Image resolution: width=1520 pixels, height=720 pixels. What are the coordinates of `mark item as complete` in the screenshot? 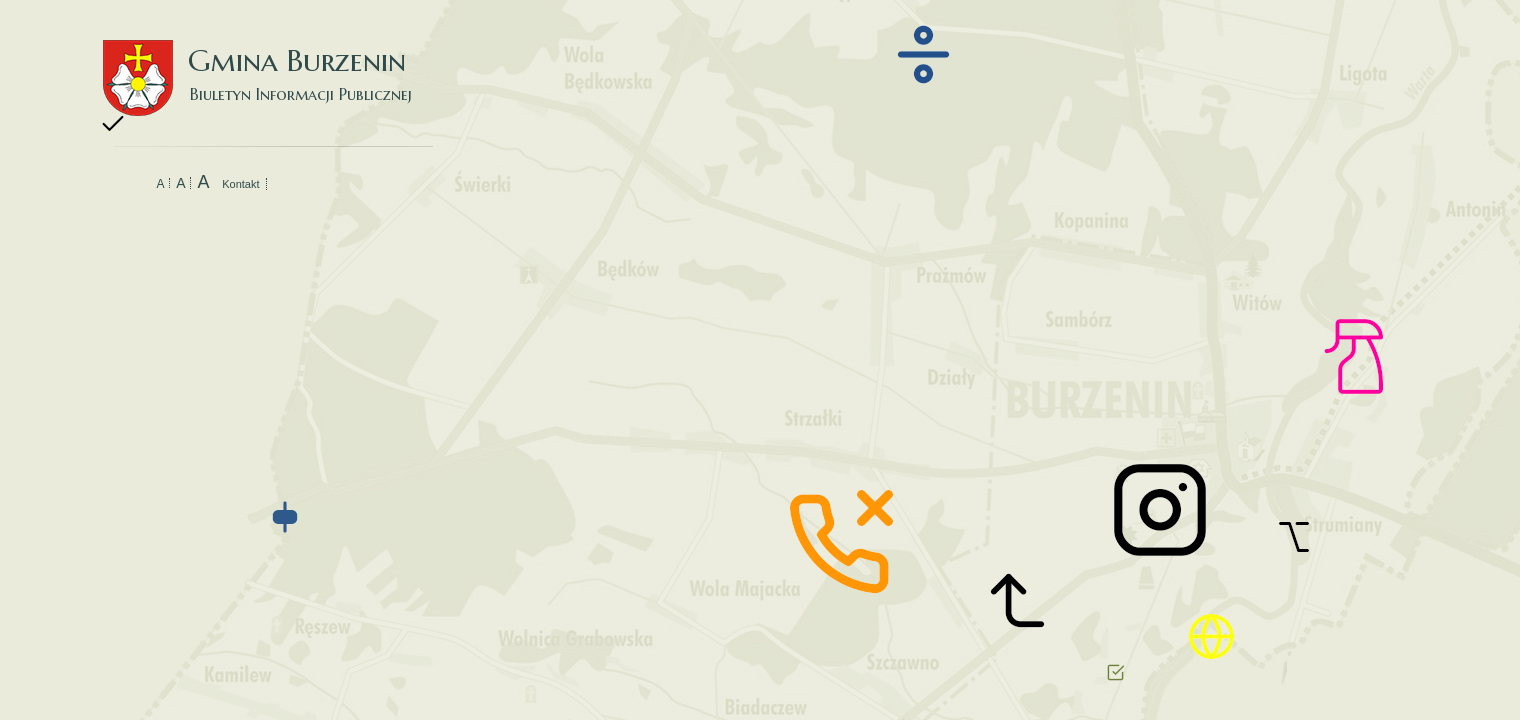 It's located at (1115, 672).